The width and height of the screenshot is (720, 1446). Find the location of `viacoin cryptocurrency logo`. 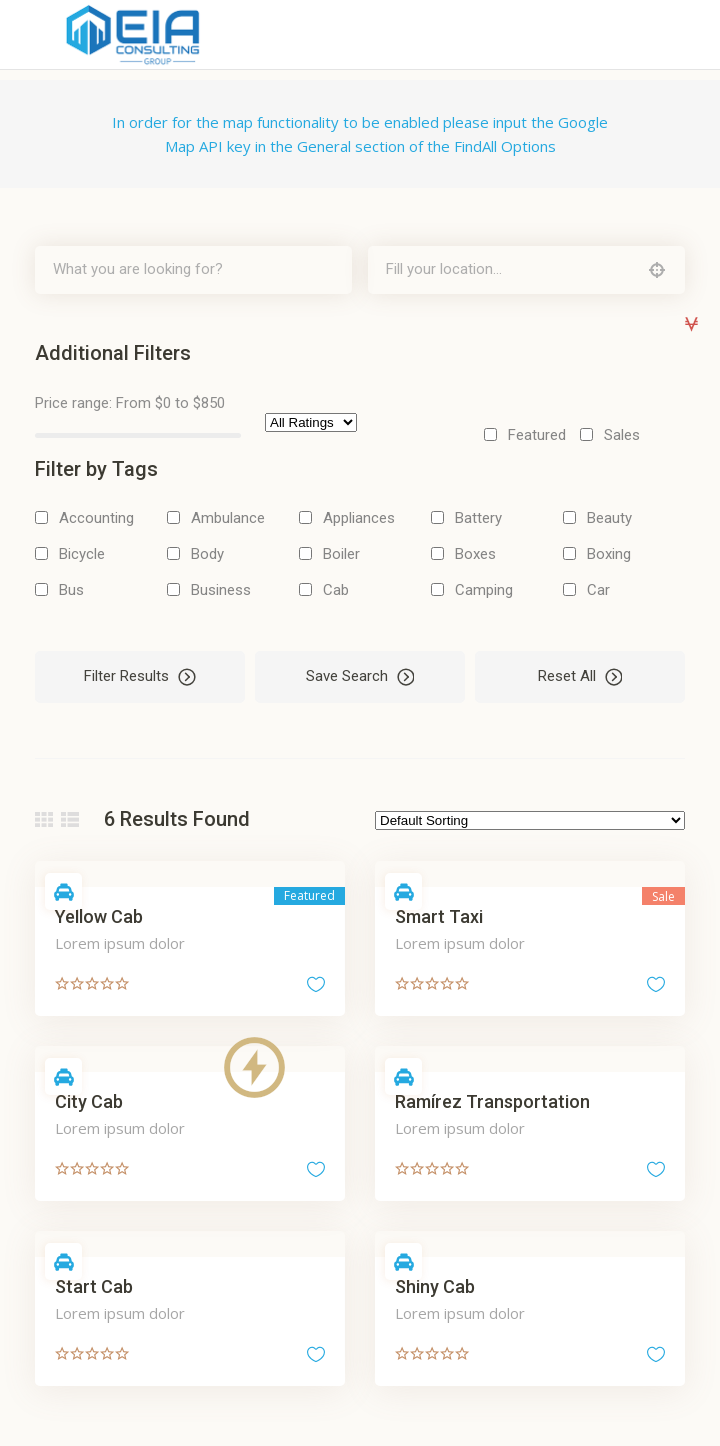

viacoin cryptocurrency logo is located at coordinates (691, 324).